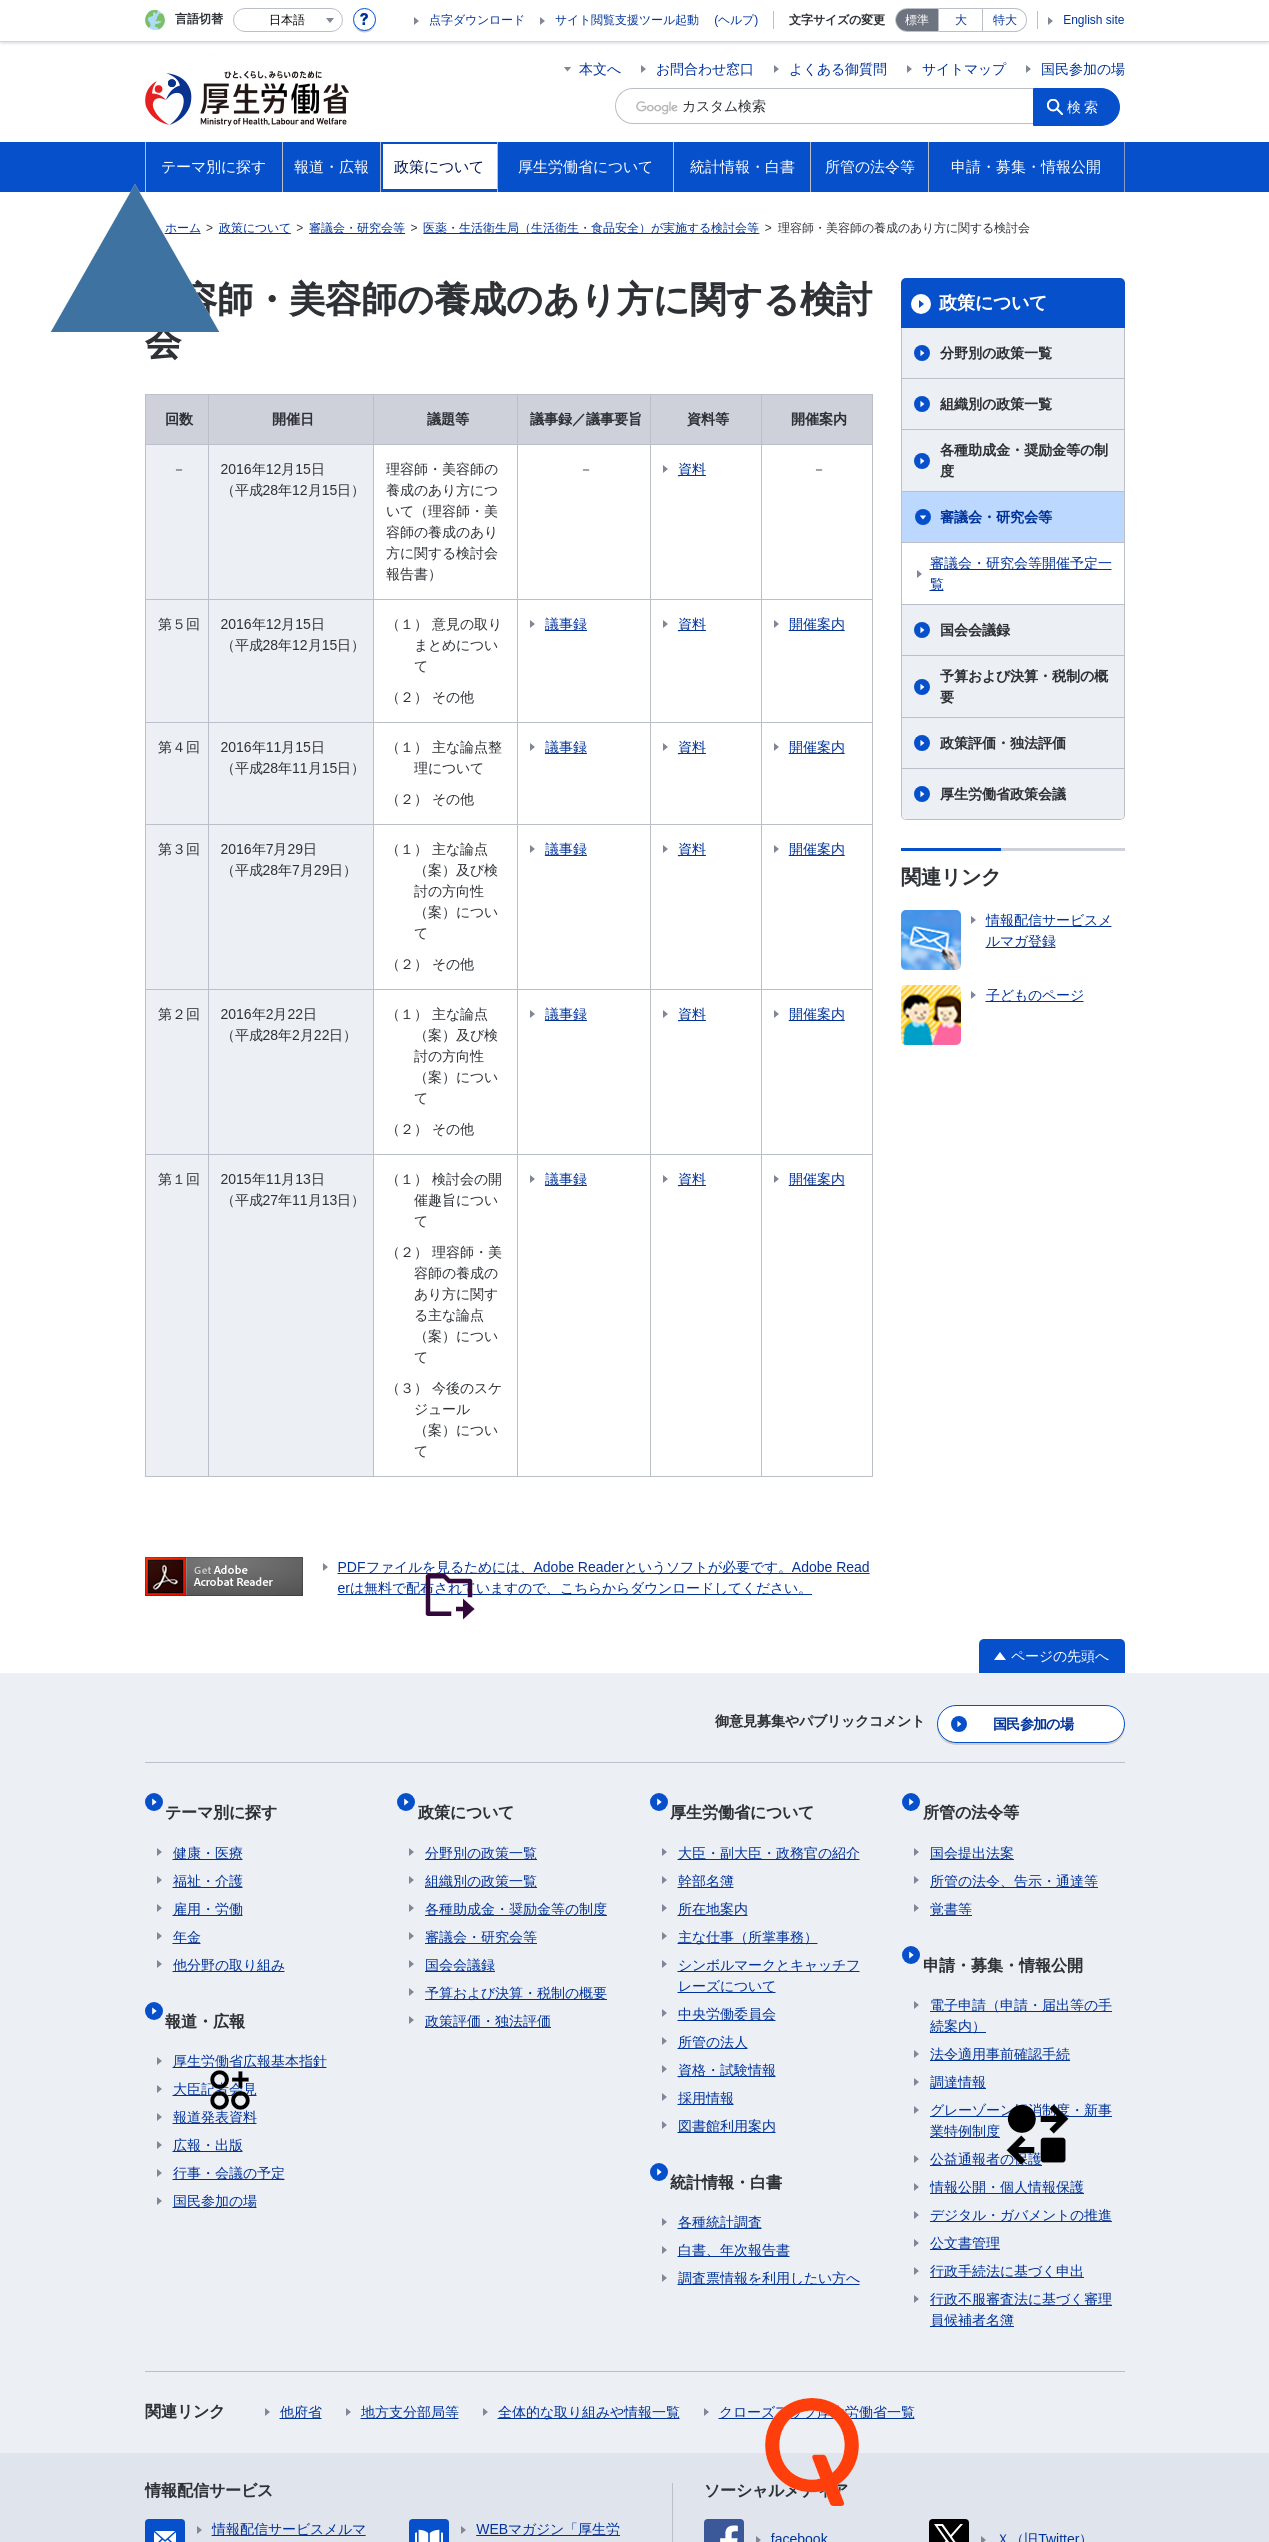  What do you see at coordinates (135, 258) in the screenshot?
I see `vercel logo` at bounding box center [135, 258].